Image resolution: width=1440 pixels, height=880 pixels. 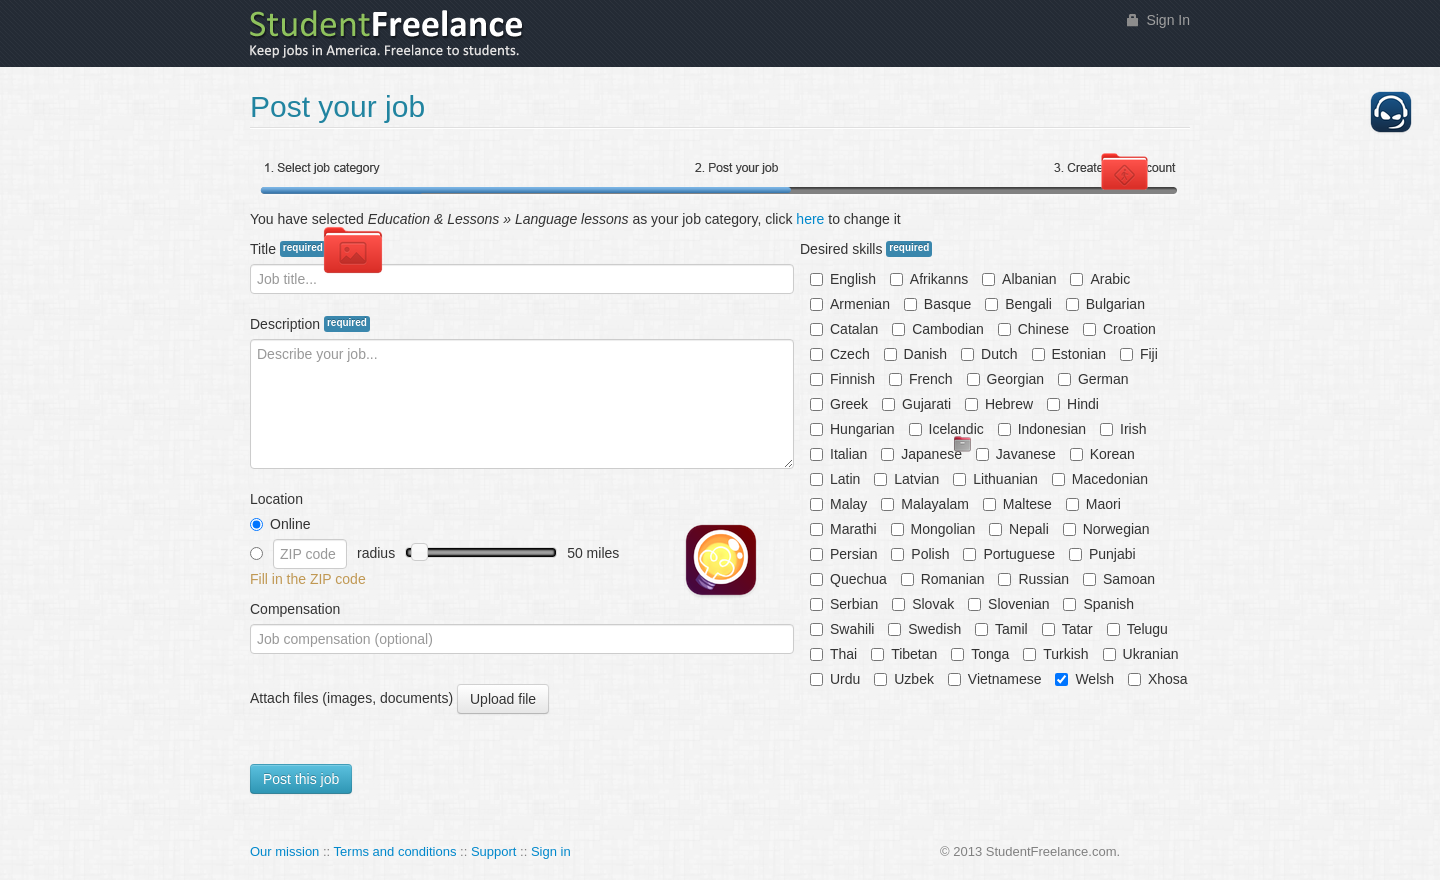 What do you see at coordinates (1391, 112) in the screenshot?
I see `open TeamSpeak voice chat app` at bounding box center [1391, 112].